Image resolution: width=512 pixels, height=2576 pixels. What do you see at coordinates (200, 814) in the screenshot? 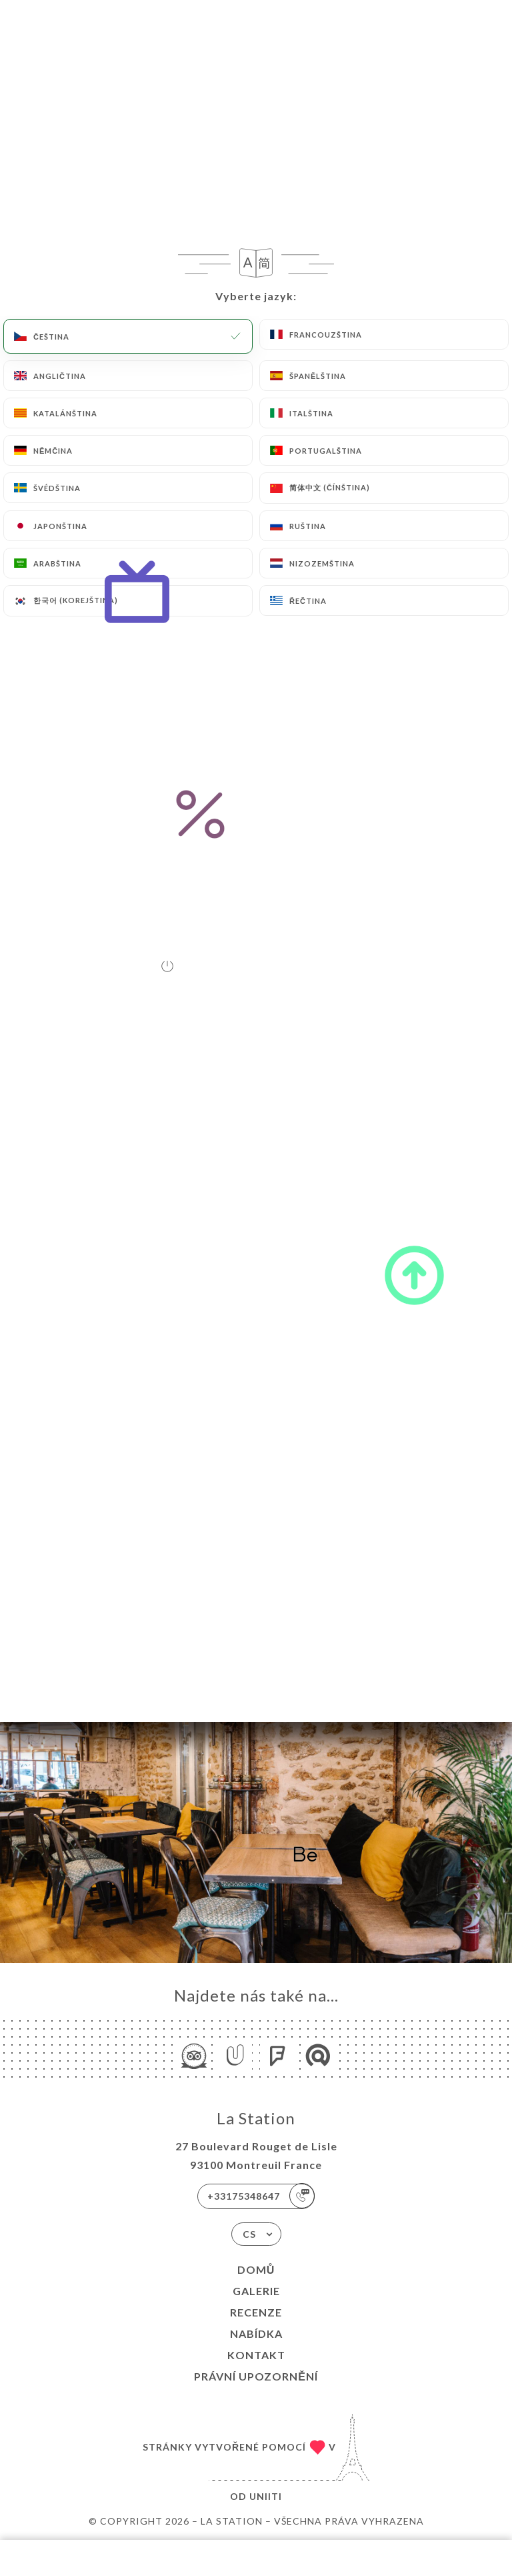
I see `apply or view a discount` at bounding box center [200, 814].